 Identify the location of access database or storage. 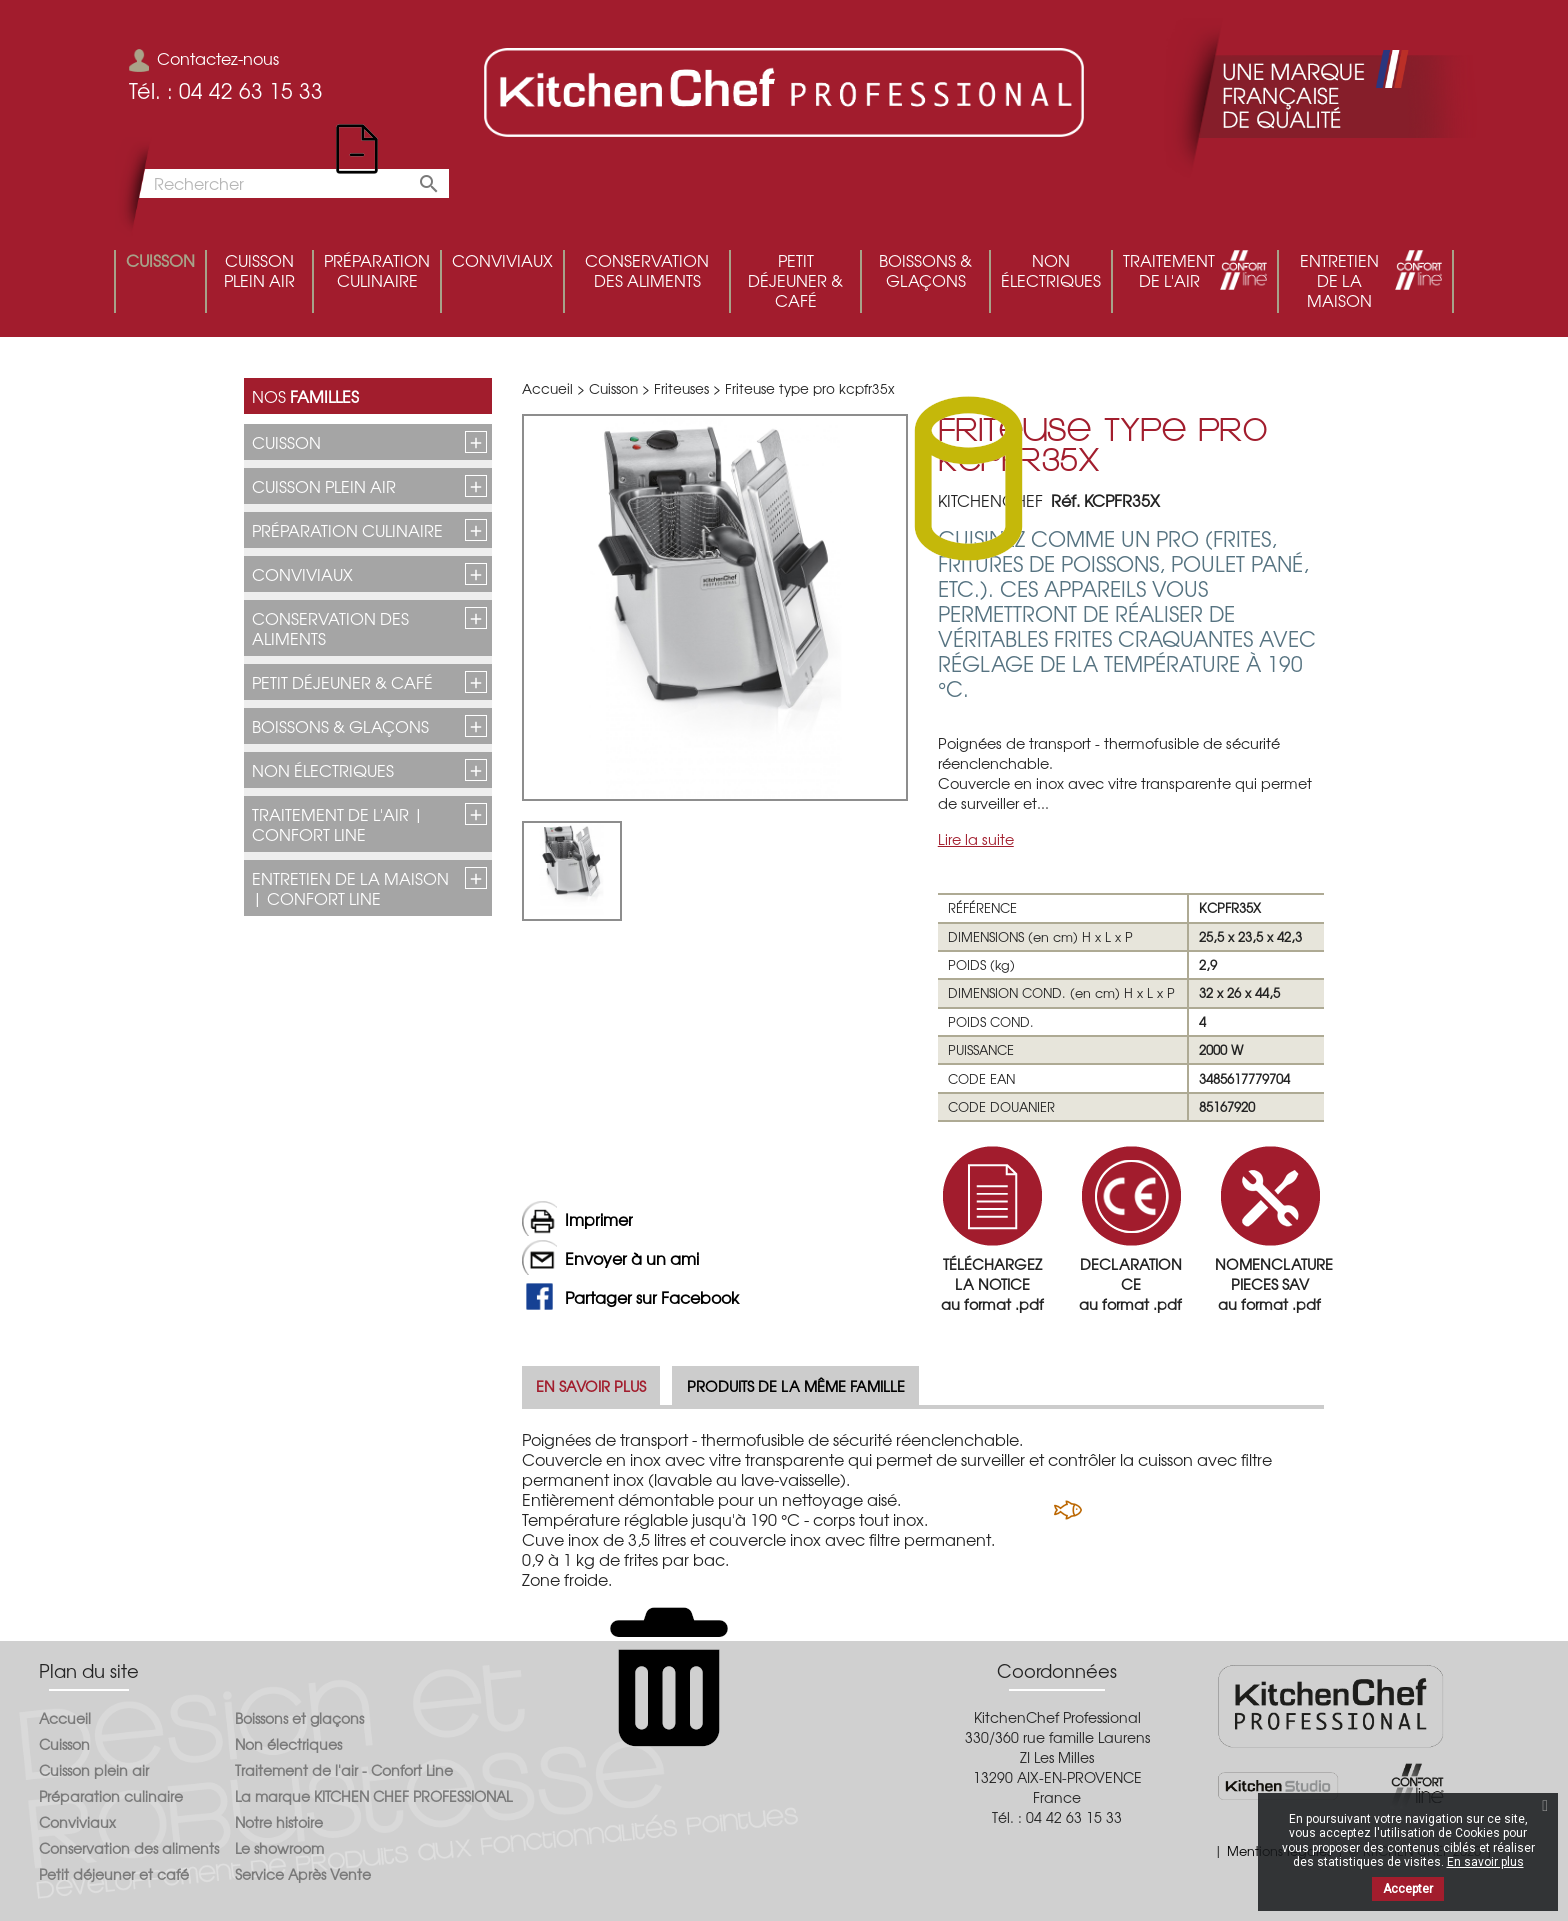
(968, 478).